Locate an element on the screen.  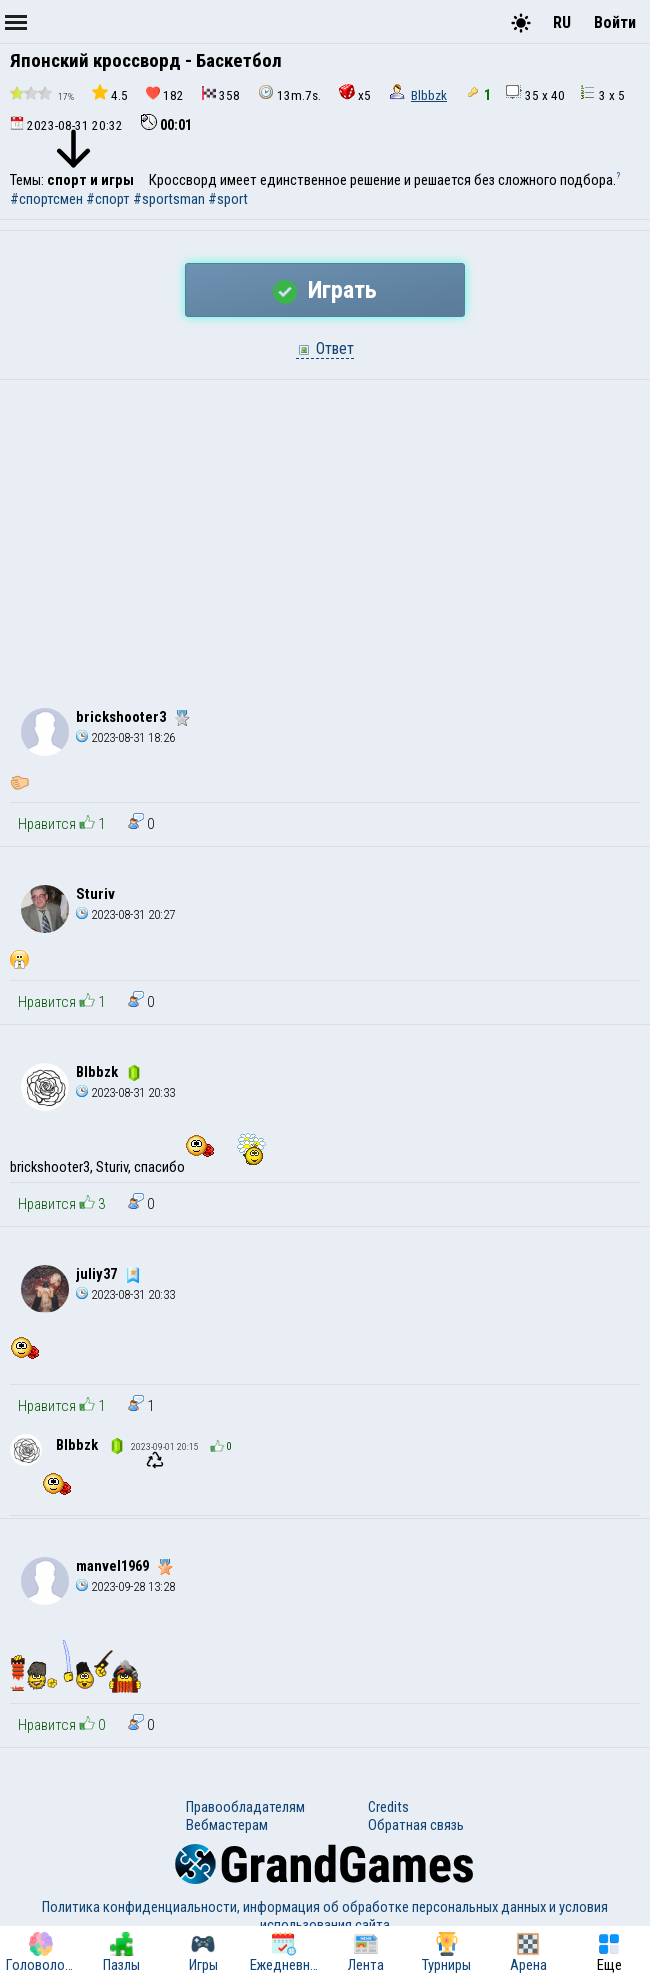
recycle or move item to recycling bin is located at coordinates (155, 1460).